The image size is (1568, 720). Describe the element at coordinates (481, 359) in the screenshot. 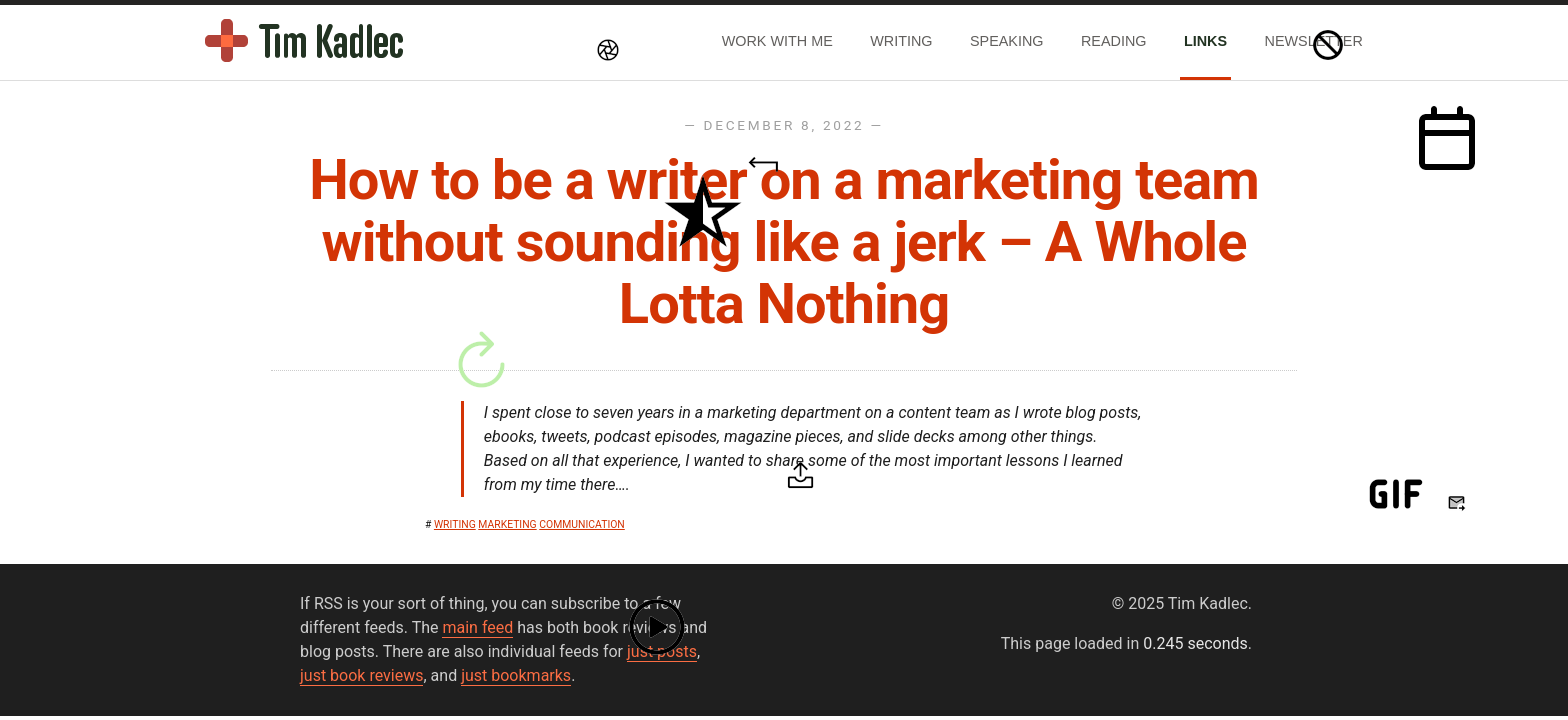

I see `refresh or reload the current page` at that location.